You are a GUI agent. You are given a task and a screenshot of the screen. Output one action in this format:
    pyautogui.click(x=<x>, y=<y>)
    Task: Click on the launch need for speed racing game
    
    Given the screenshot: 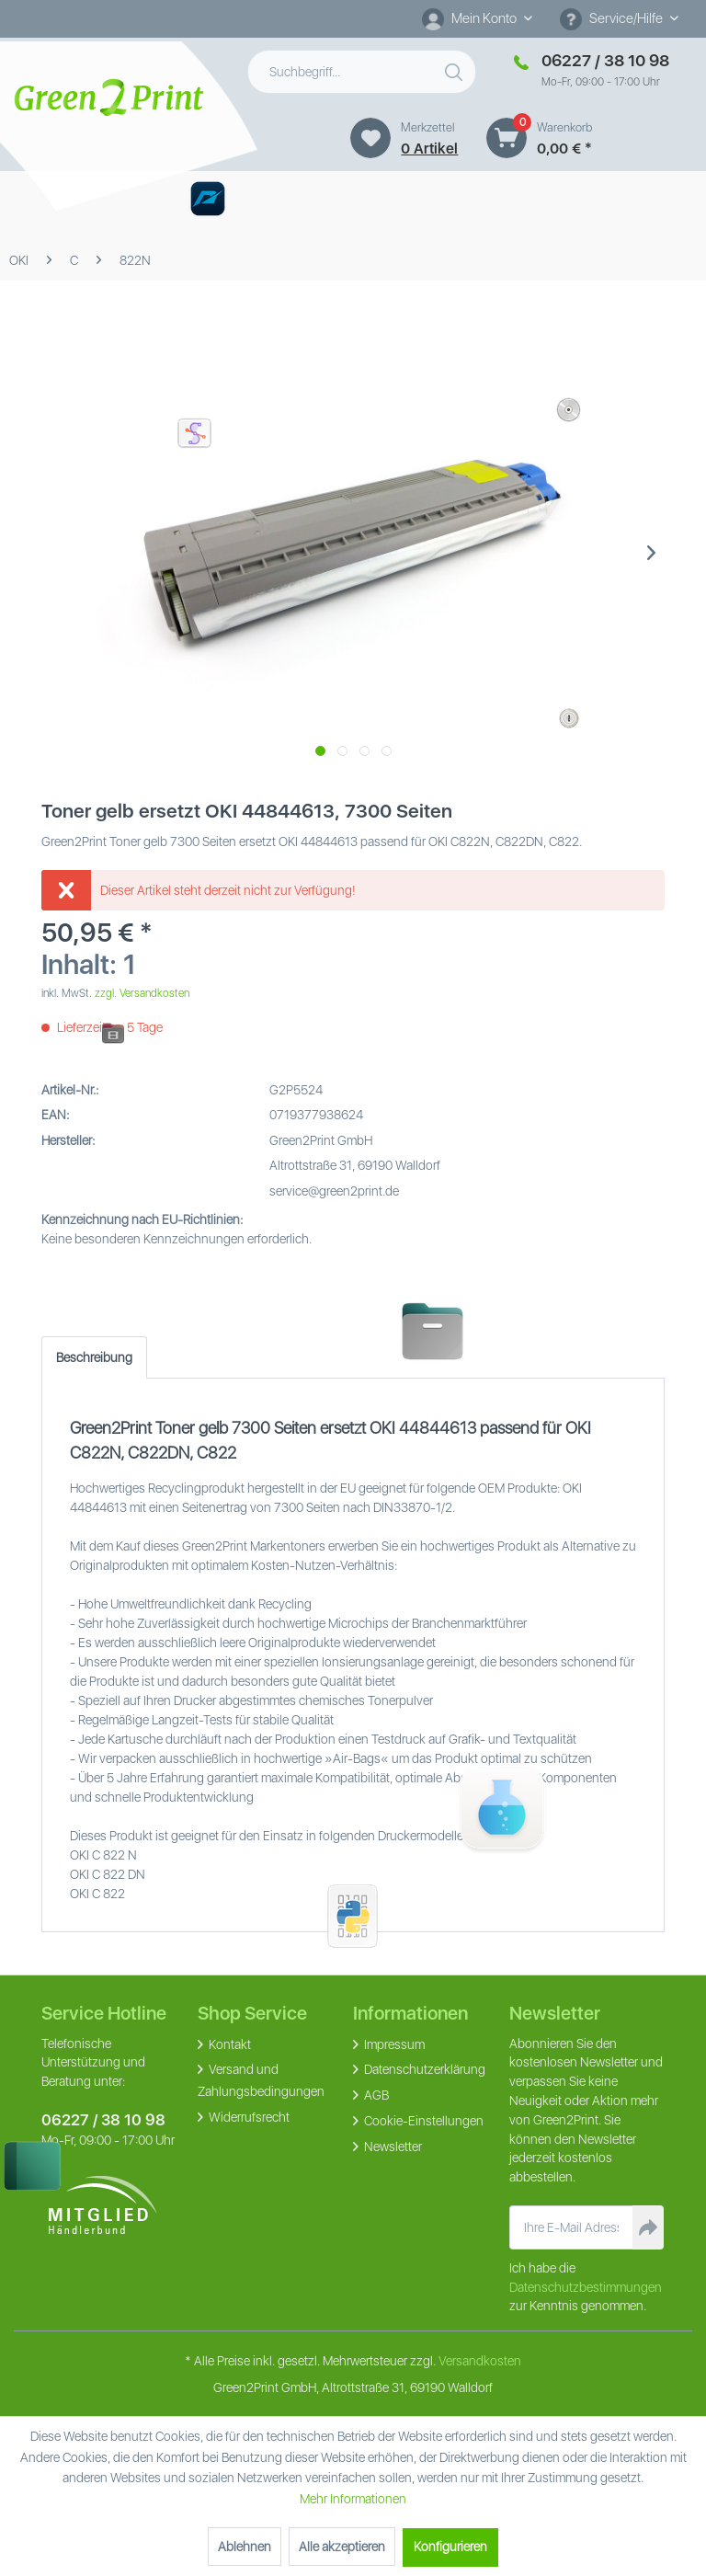 What is the action you would take?
    pyautogui.click(x=208, y=199)
    